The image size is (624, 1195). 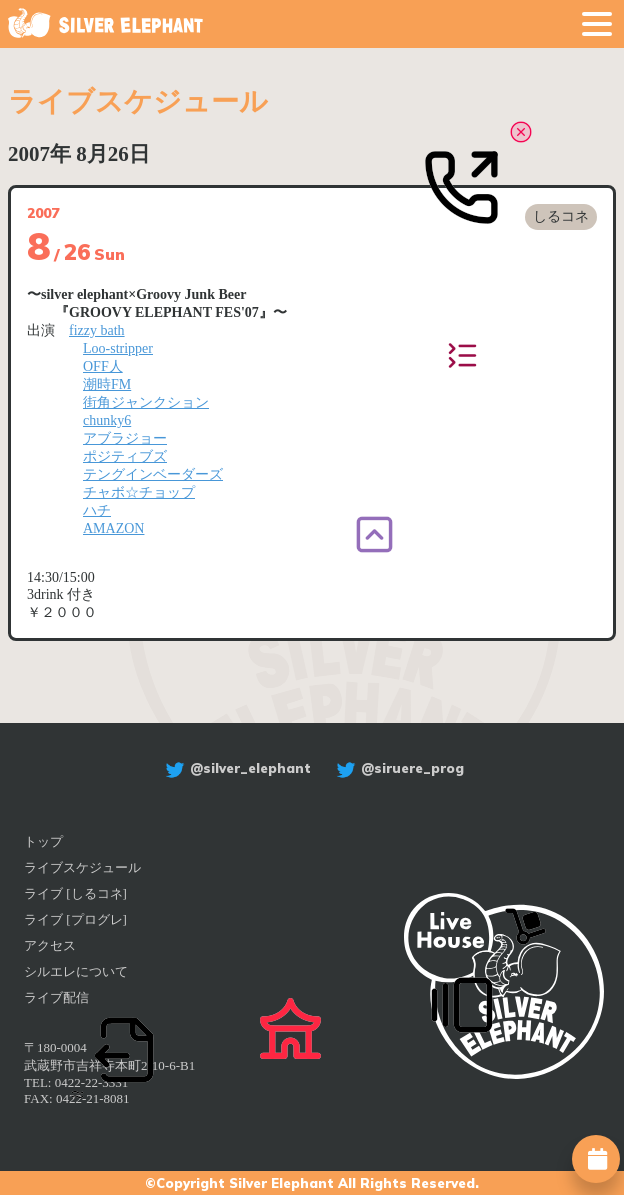 What do you see at coordinates (525, 926) in the screenshot?
I see `shipping or delivery in progress` at bounding box center [525, 926].